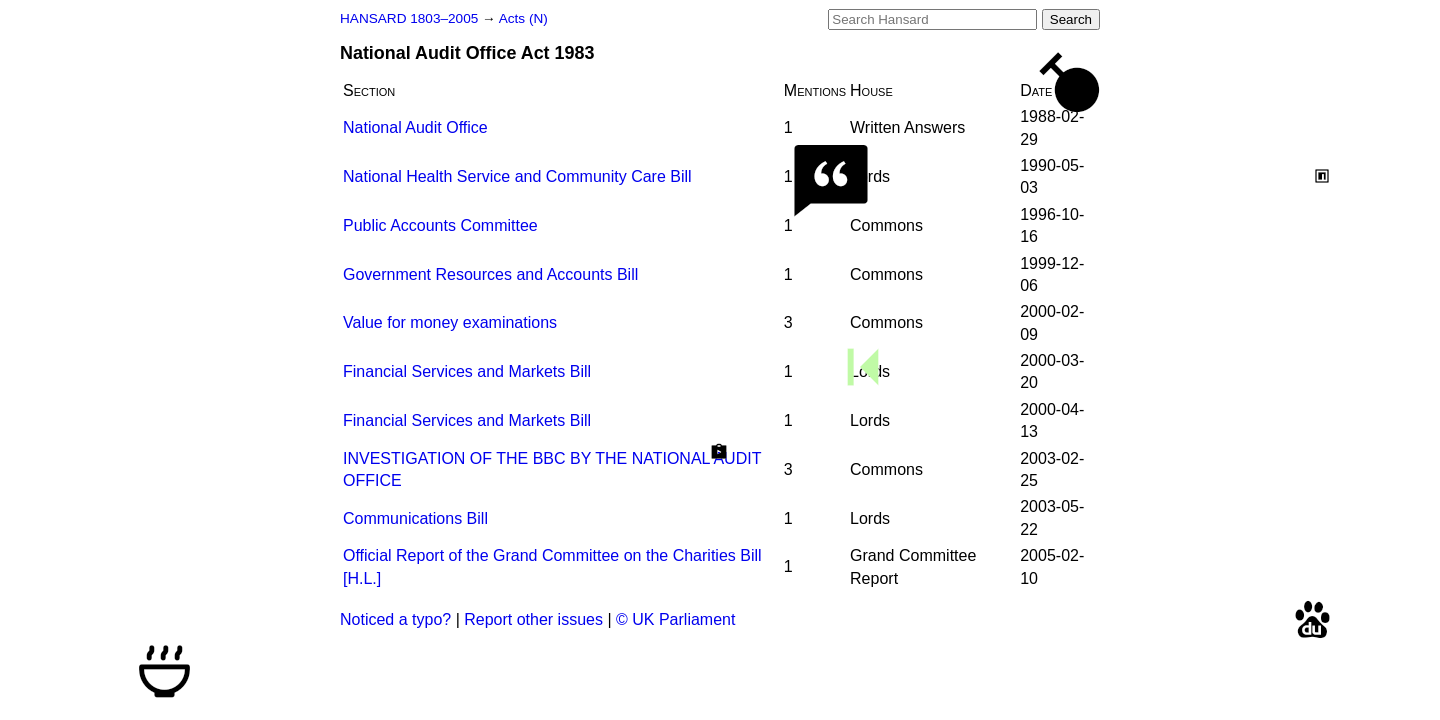  Describe the element at coordinates (164, 674) in the screenshot. I see `view food or dining options` at that location.